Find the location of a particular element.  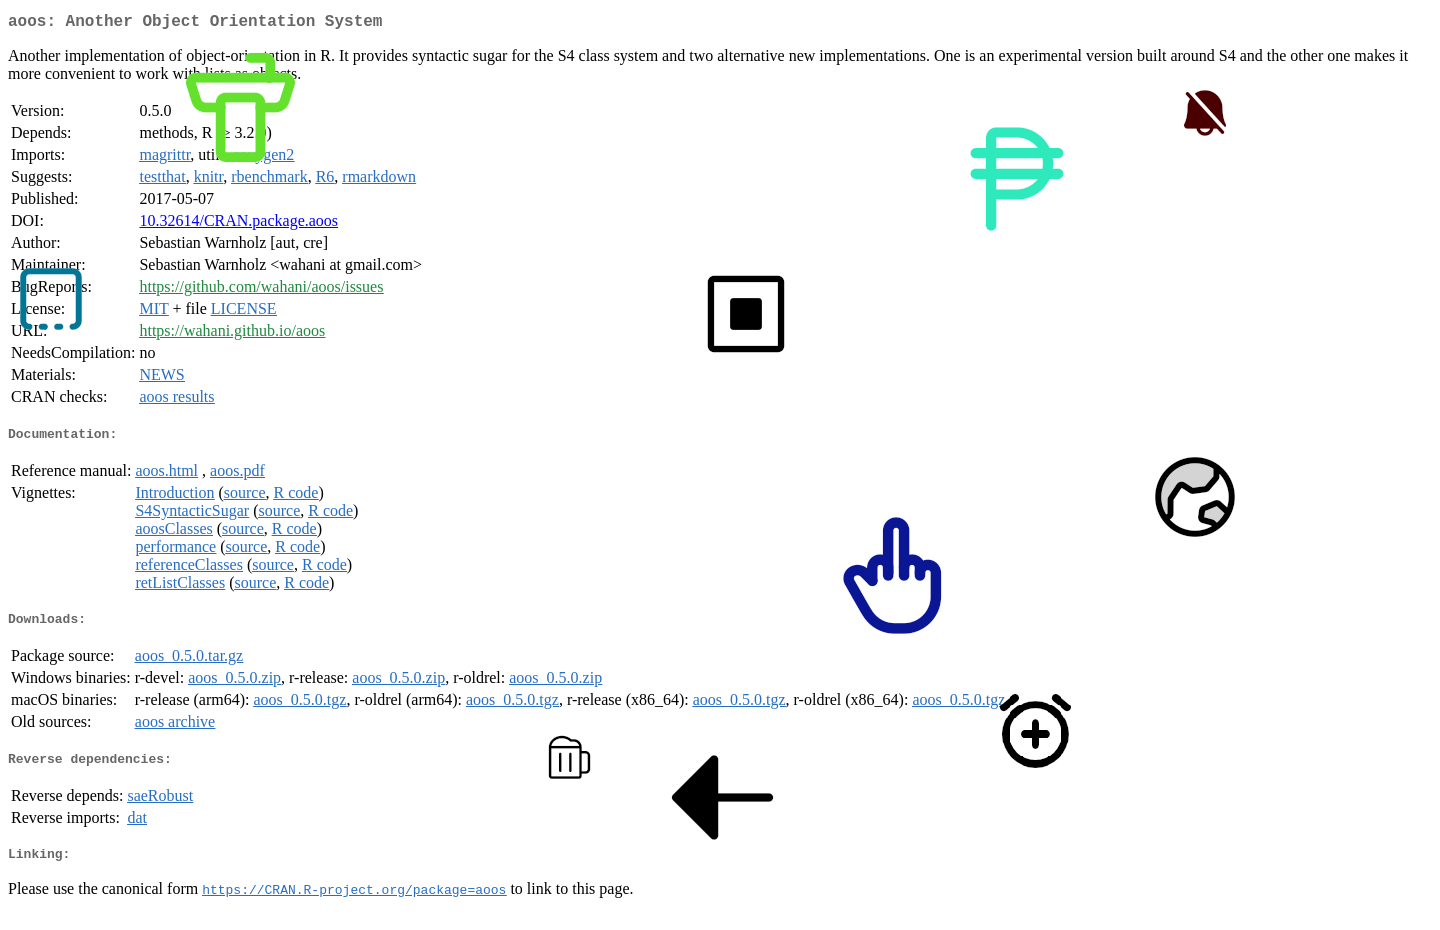

view nearby bars or breweries is located at coordinates (567, 759).